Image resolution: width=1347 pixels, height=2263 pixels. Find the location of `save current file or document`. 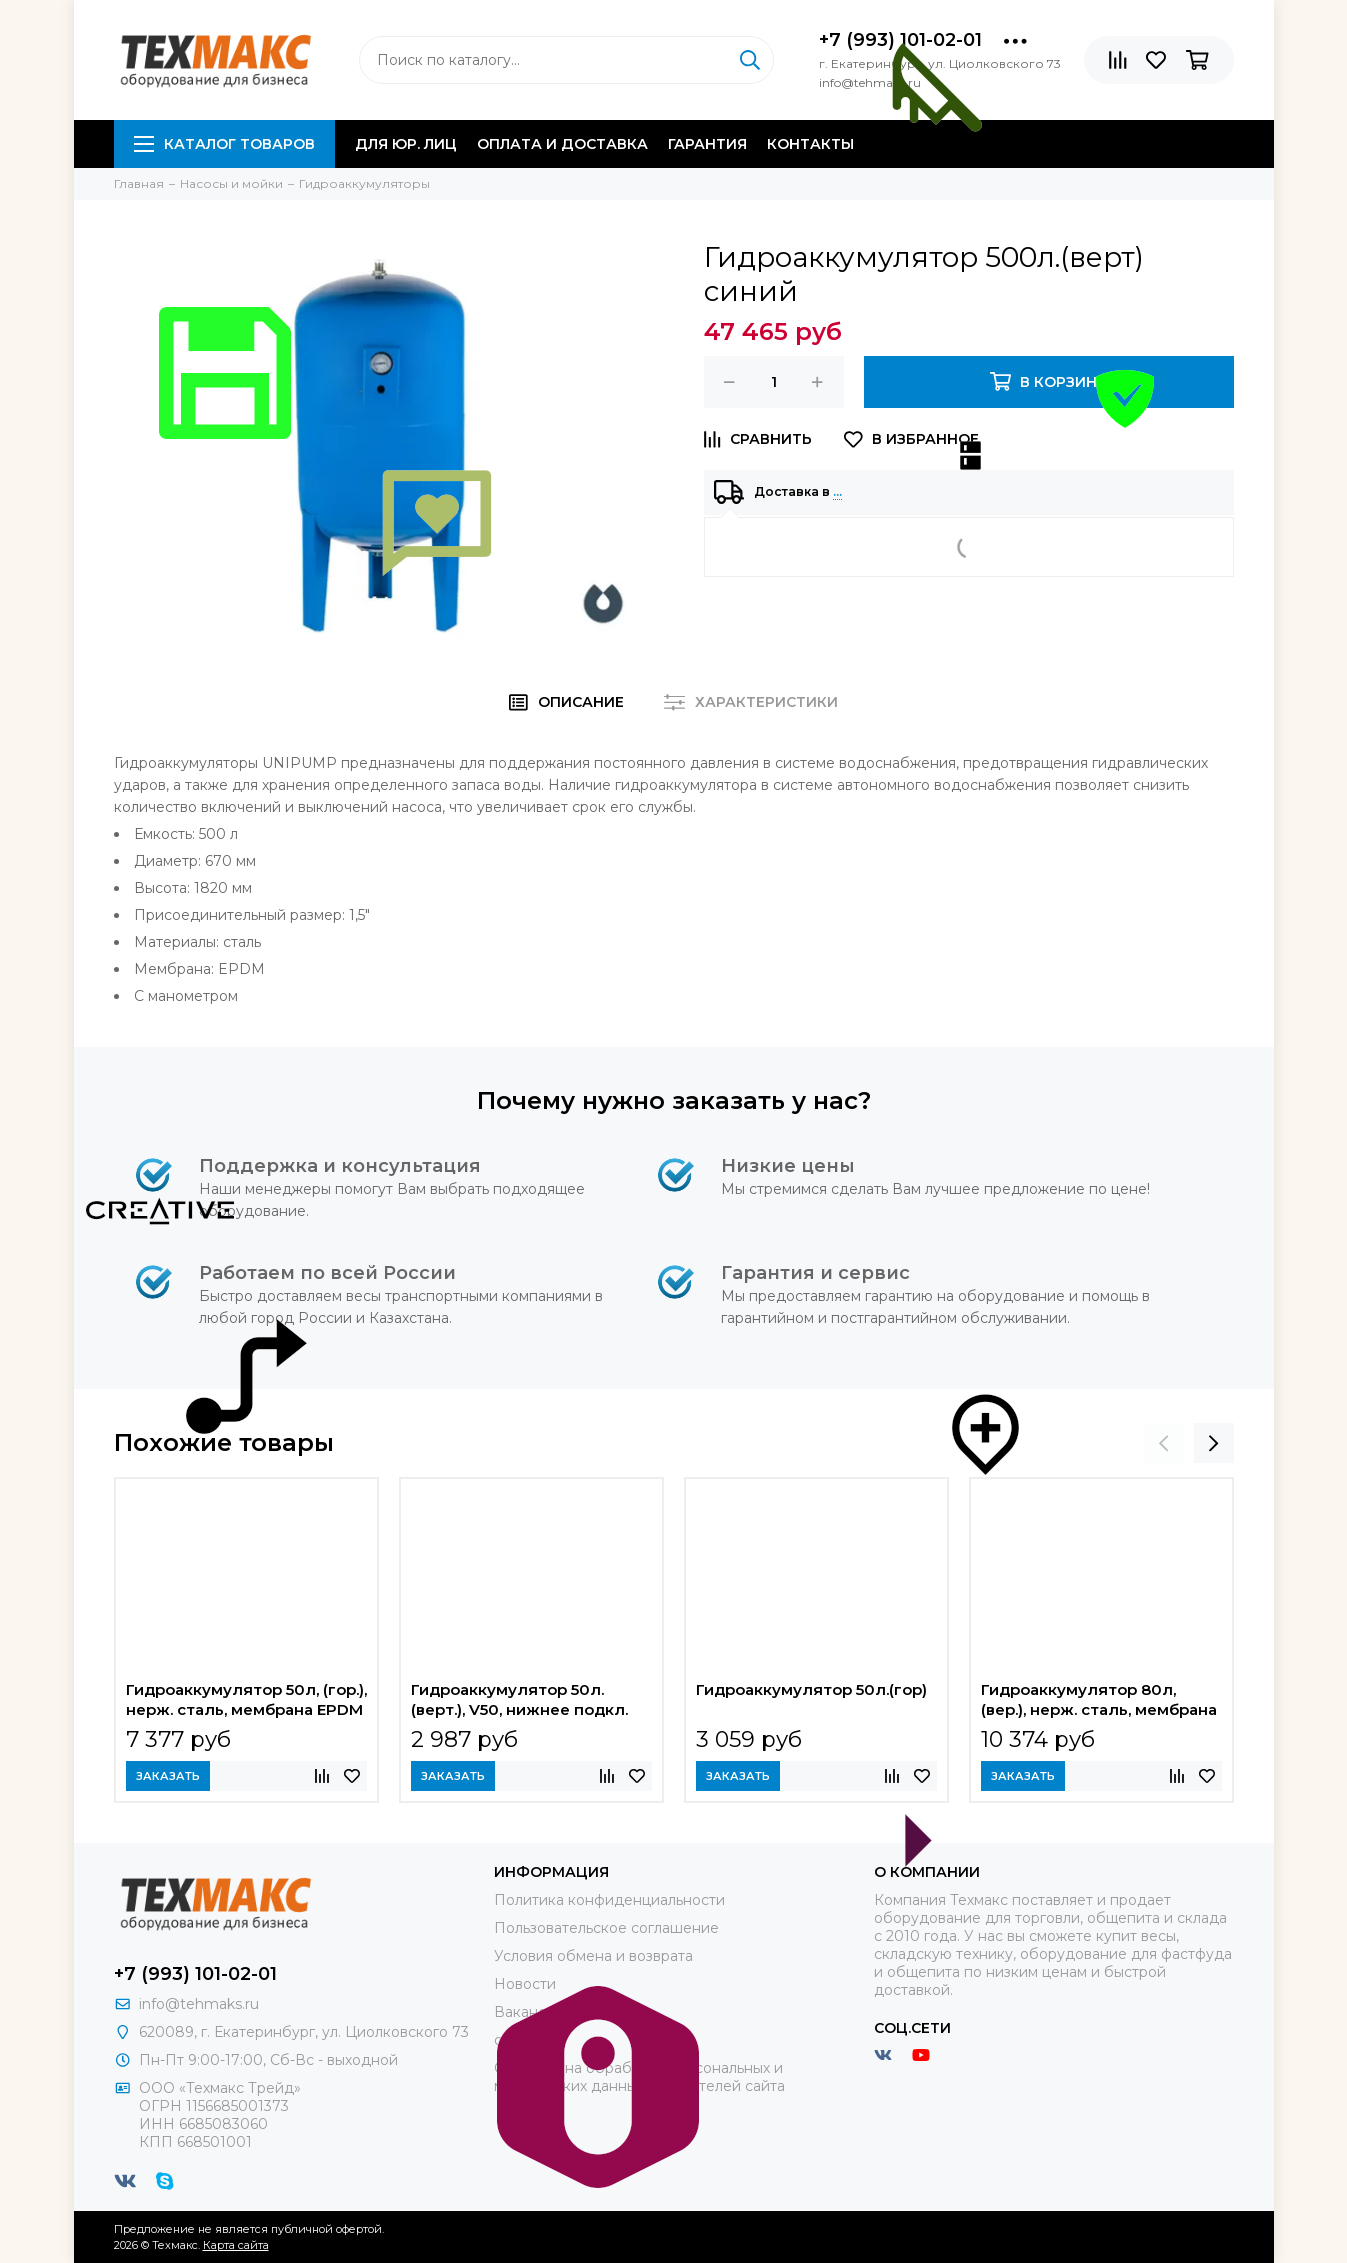

save current file or document is located at coordinates (225, 373).